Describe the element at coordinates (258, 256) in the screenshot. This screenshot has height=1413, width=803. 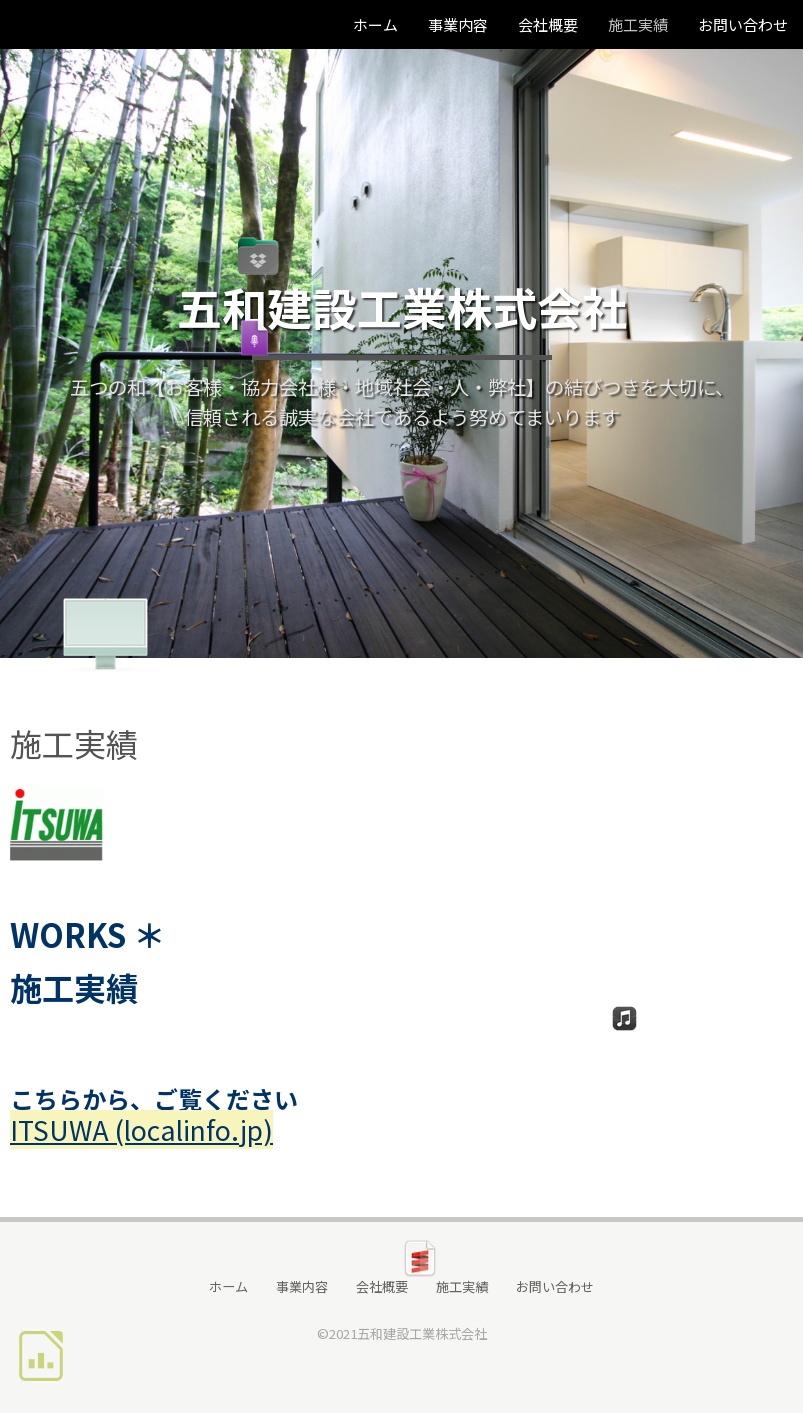
I see `open dropbox synced folder` at that location.